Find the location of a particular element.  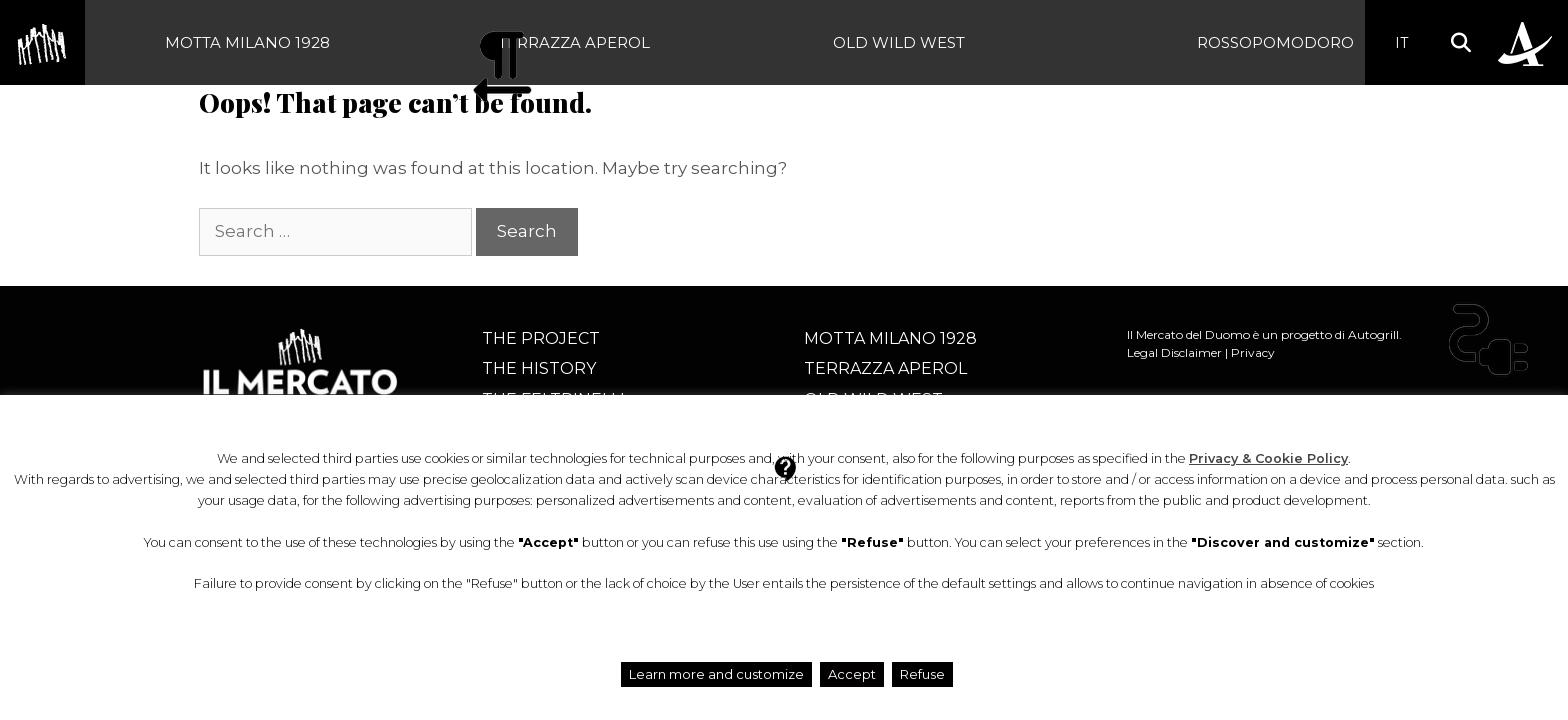

switch text direction to right-to-left is located at coordinates (502, 68).